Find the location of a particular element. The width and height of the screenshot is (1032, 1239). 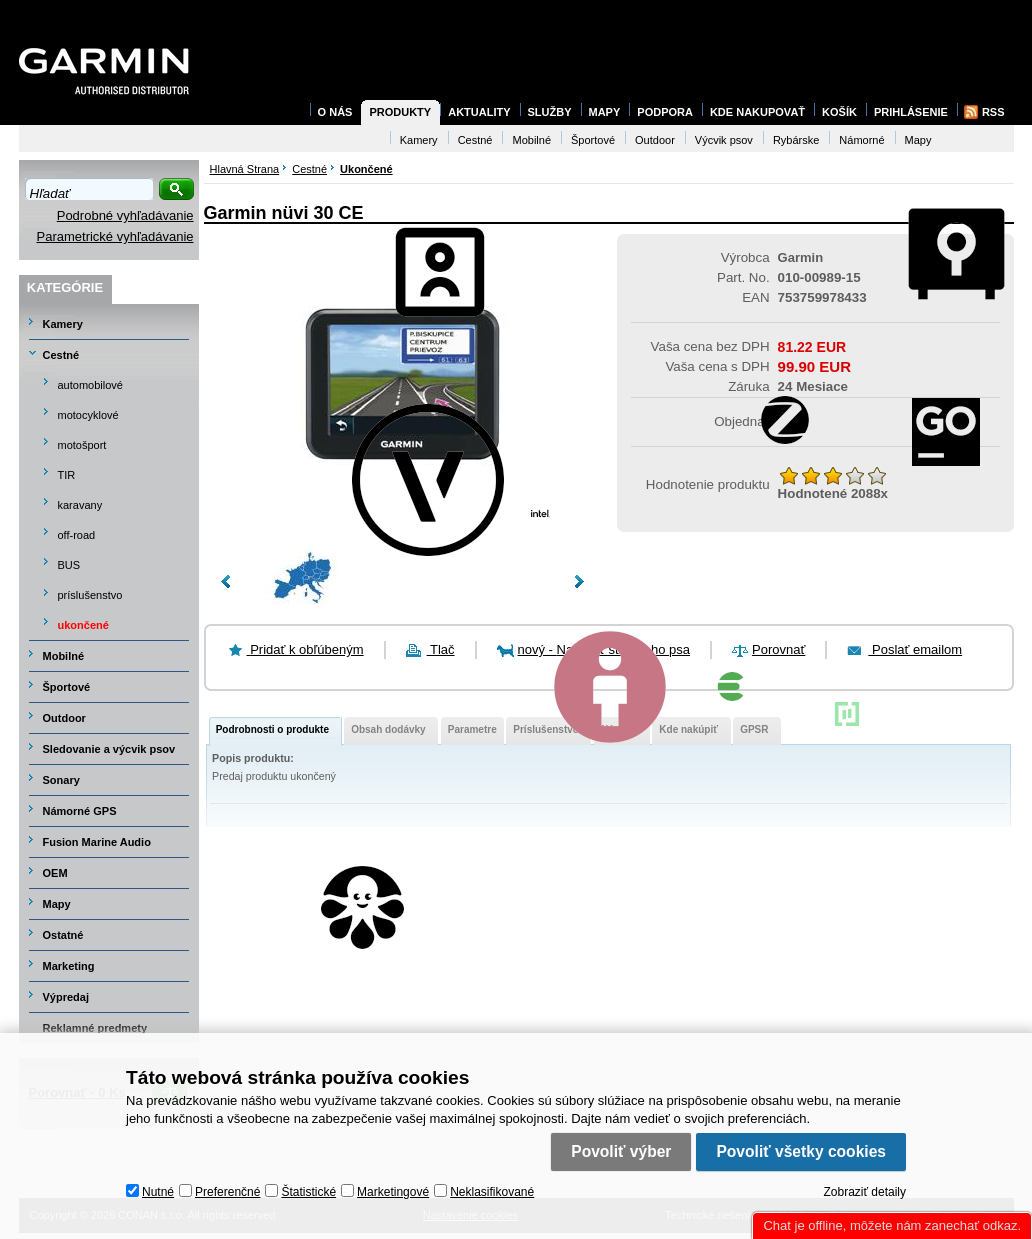

Intel corporation brand logo is located at coordinates (540, 513).